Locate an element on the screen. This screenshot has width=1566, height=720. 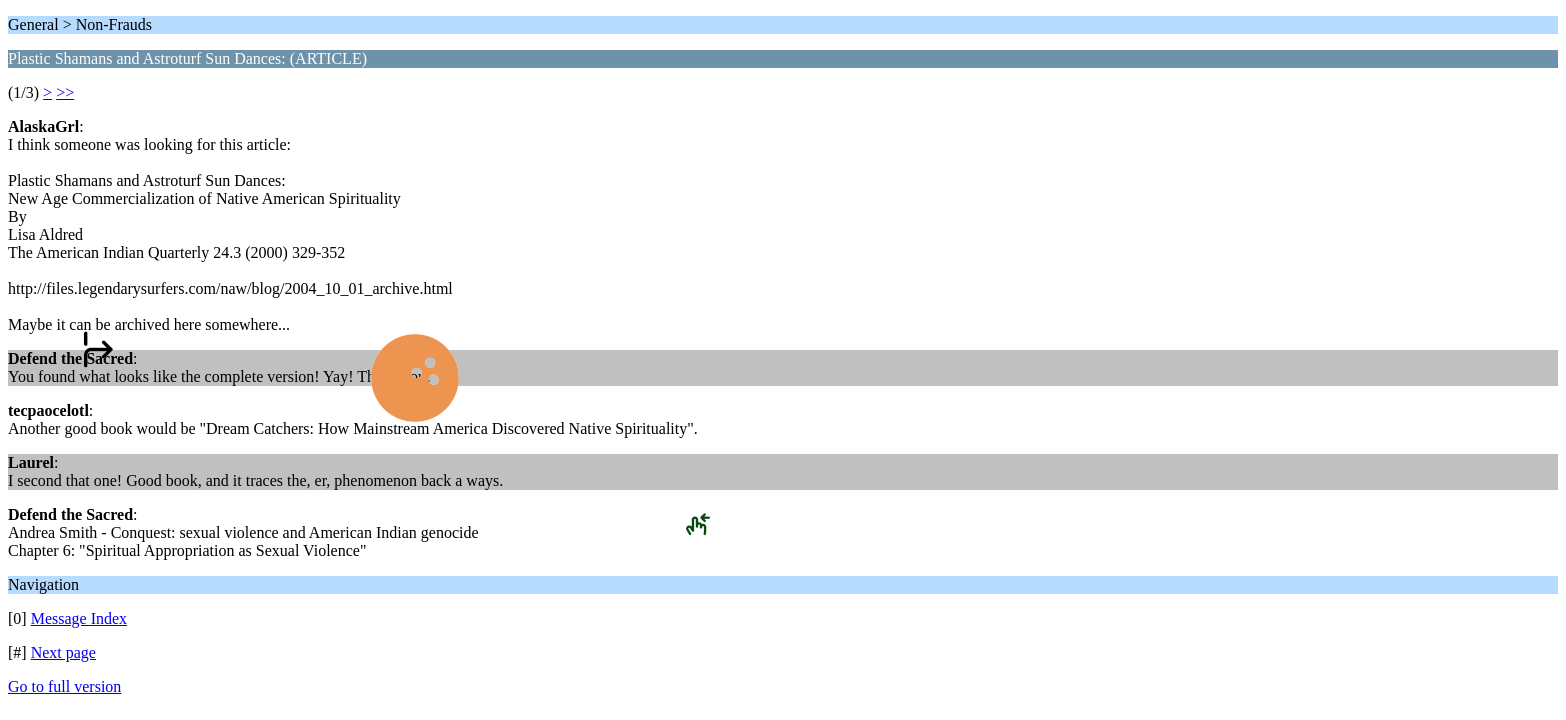
access bowling or sports games is located at coordinates (415, 378).